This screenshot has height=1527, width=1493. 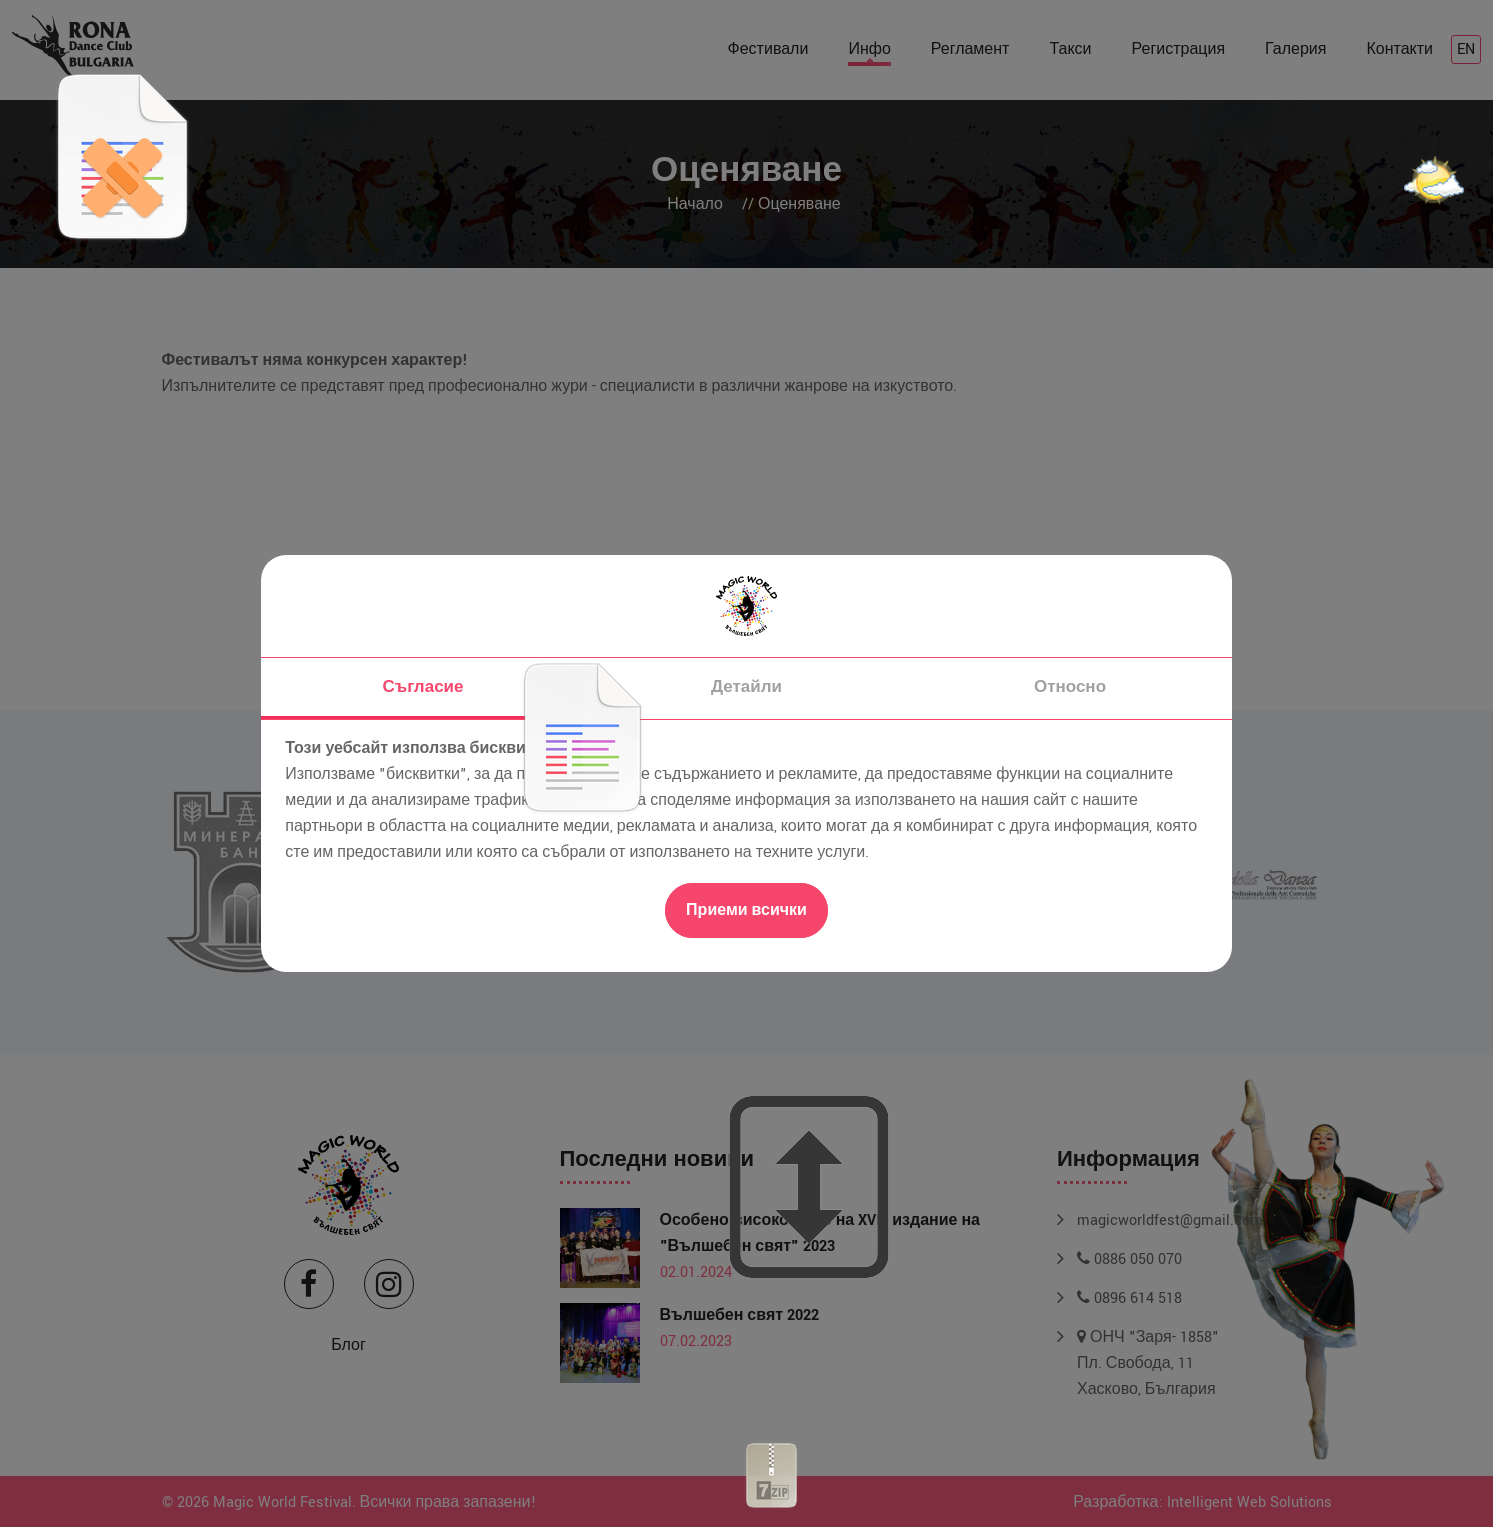 What do you see at coordinates (809, 1187) in the screenshot?
I see `open transmission torrent client` at bounding box center [809, 1187].